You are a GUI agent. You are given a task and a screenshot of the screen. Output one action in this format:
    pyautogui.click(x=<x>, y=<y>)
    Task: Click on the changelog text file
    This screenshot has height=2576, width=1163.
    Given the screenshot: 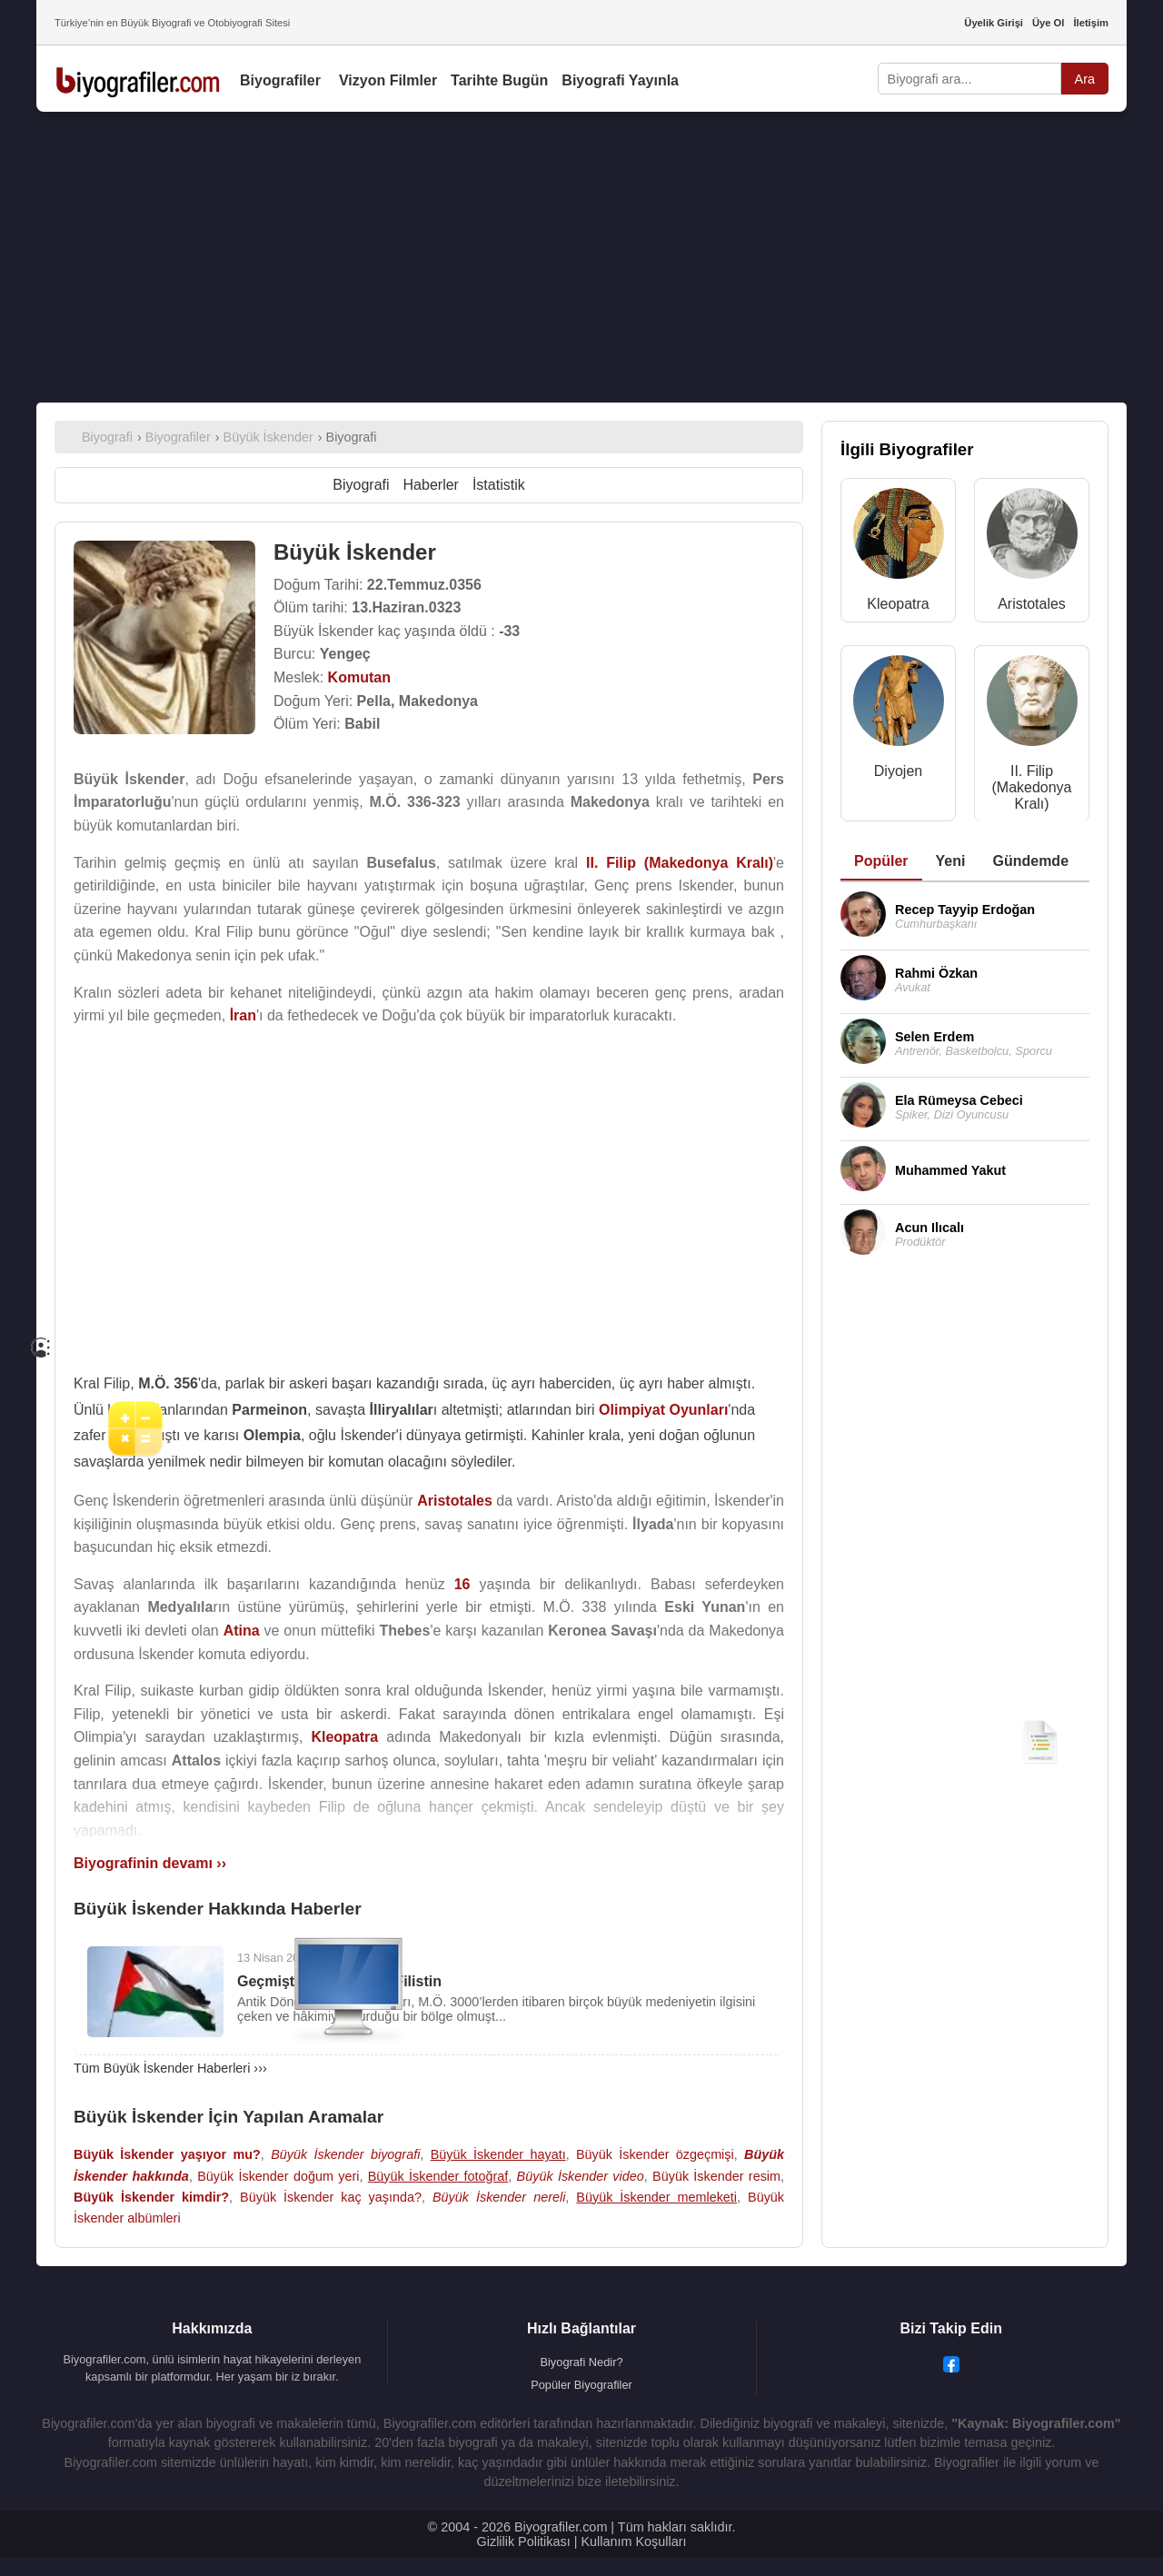 What is the action you would take?
    pyautogui.click(x=1040, y=1743)
    